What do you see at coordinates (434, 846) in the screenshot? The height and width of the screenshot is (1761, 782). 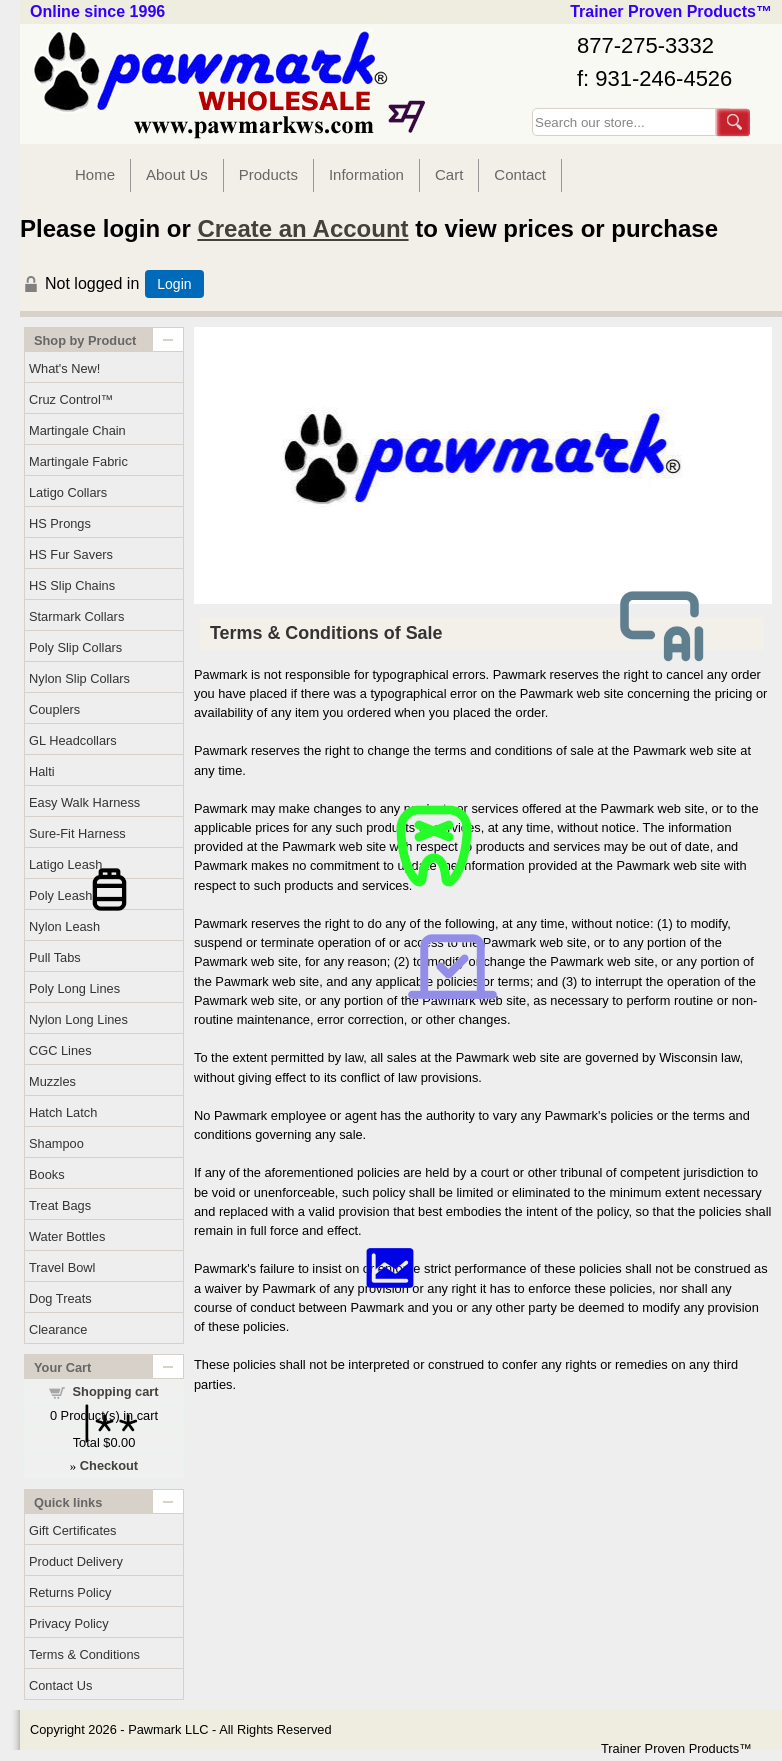 I see `access dental or oral health features` at bounding box center [434, 846].